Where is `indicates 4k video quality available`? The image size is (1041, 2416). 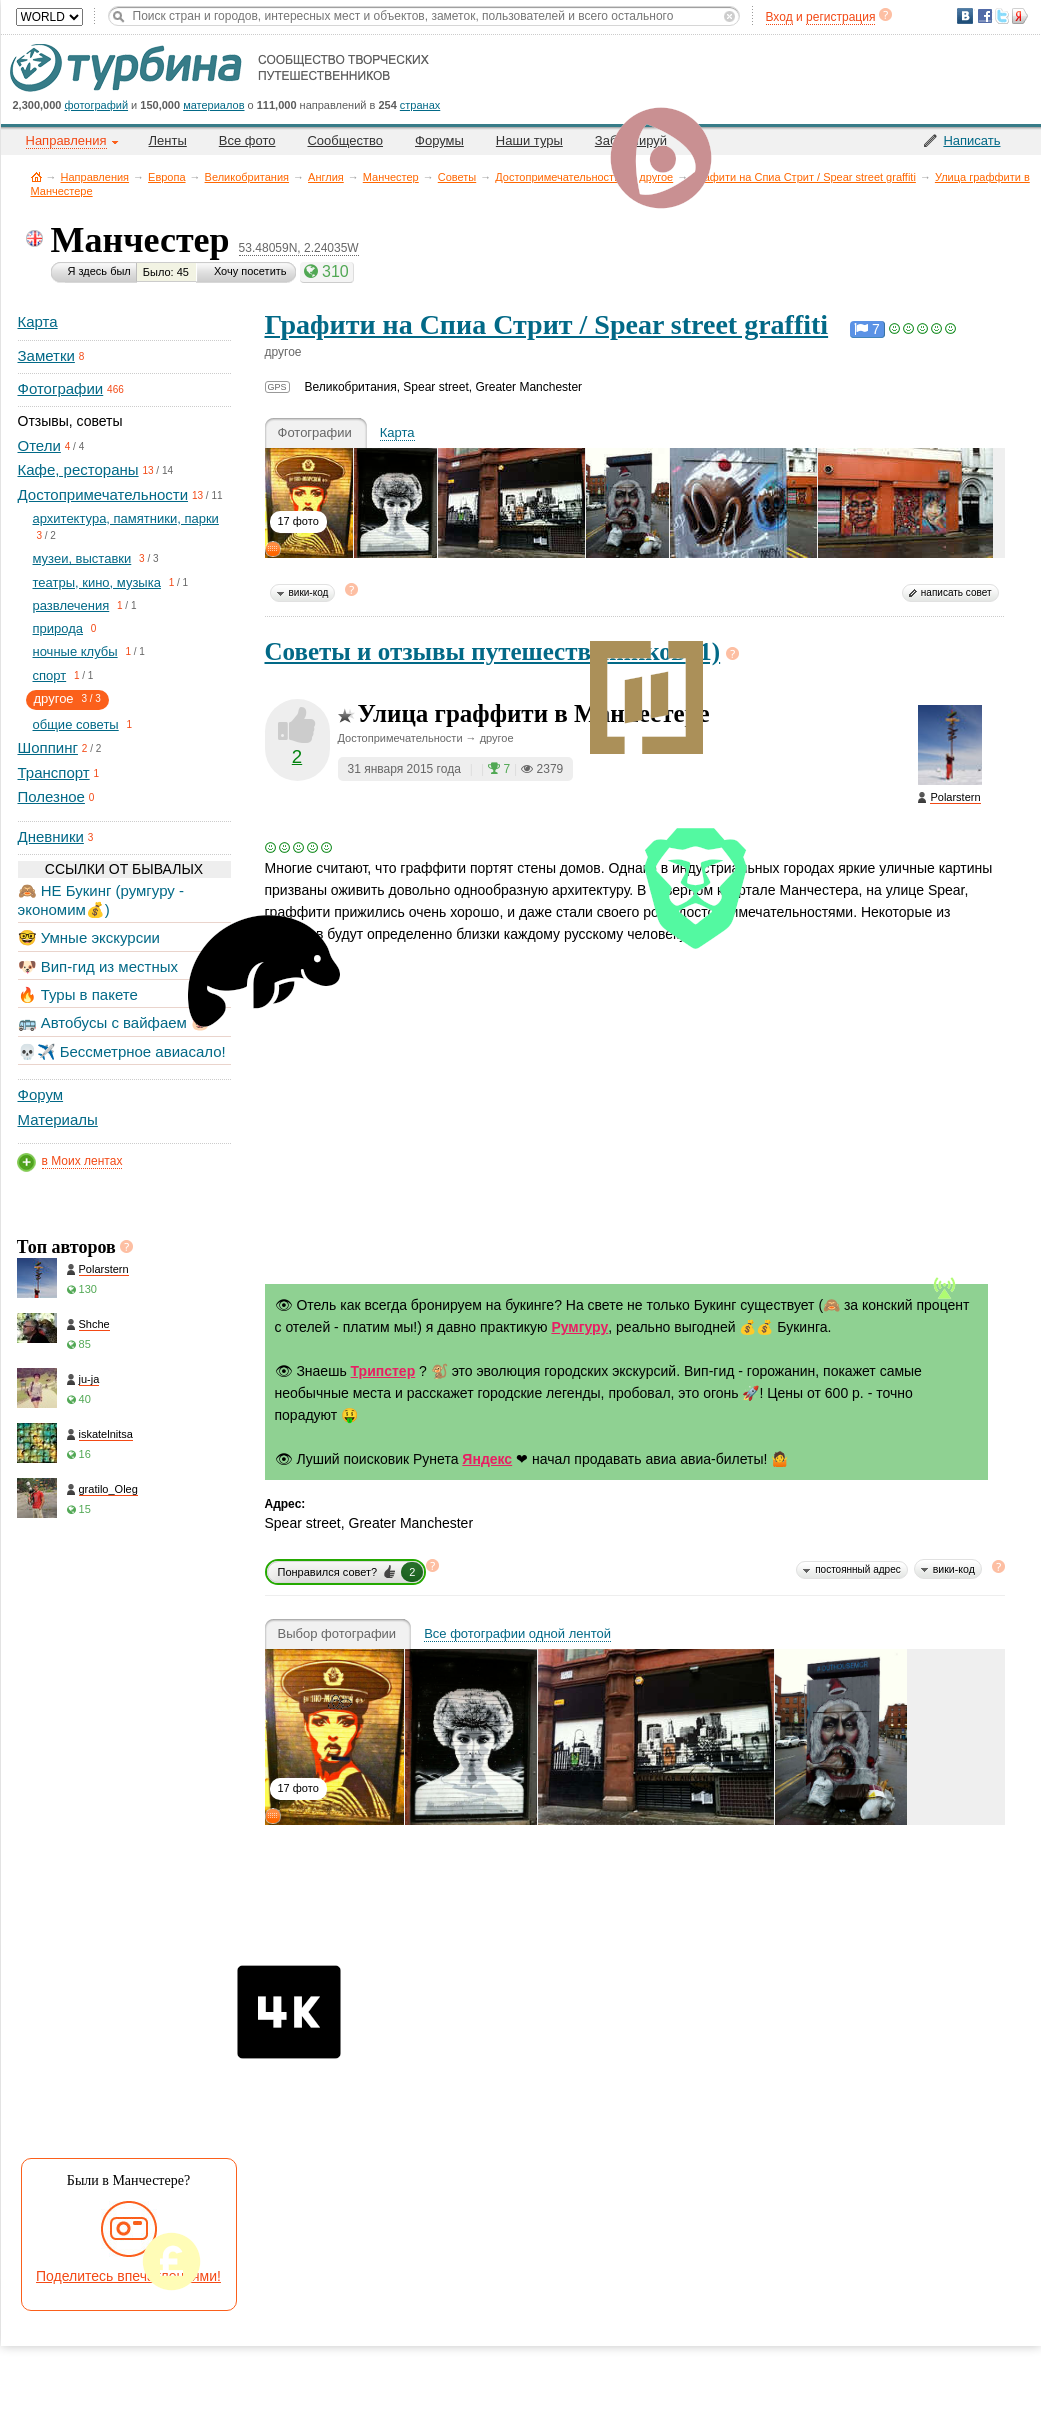
indicates 4k video quality available is located at coordinates (289, 2012).